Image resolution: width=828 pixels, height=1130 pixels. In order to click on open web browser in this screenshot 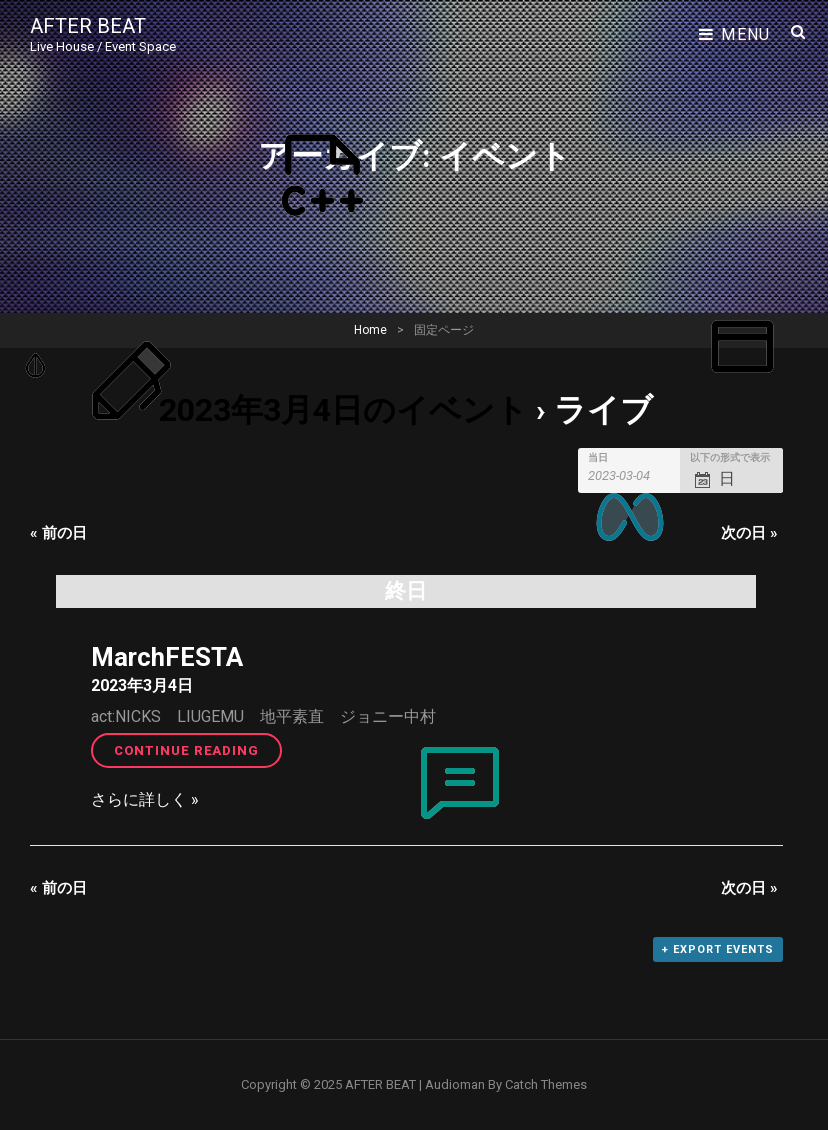, I will do `click(742, 346)`.